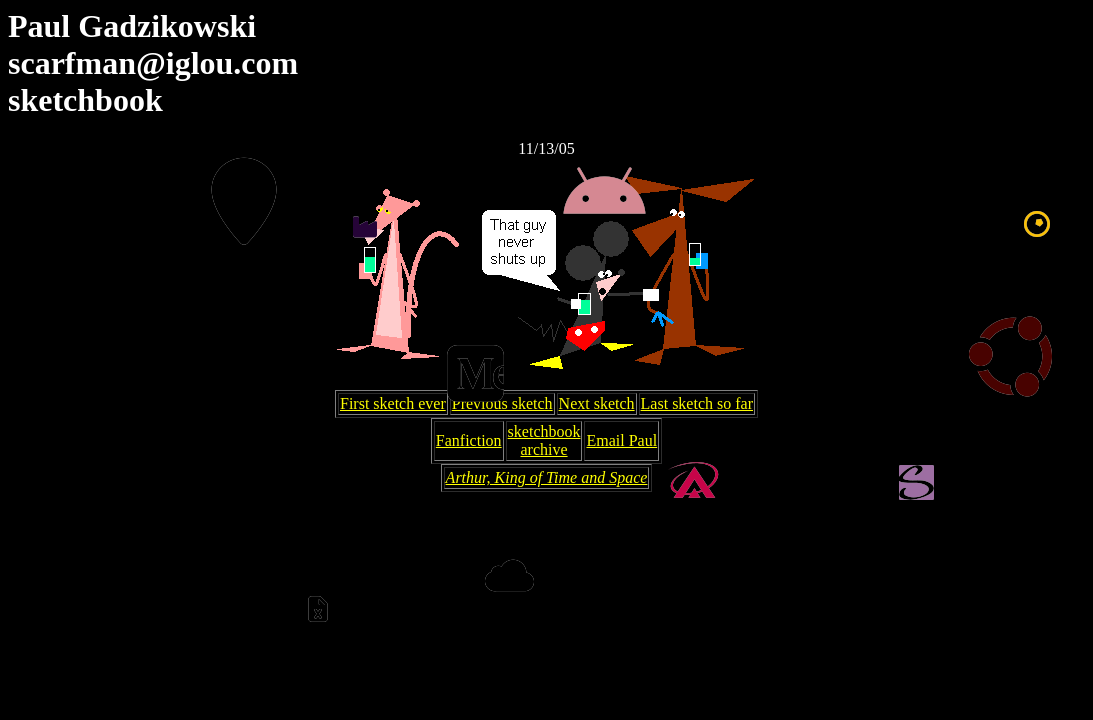  I want to click on view industrial or manufacturing settings, so click(365, 227).